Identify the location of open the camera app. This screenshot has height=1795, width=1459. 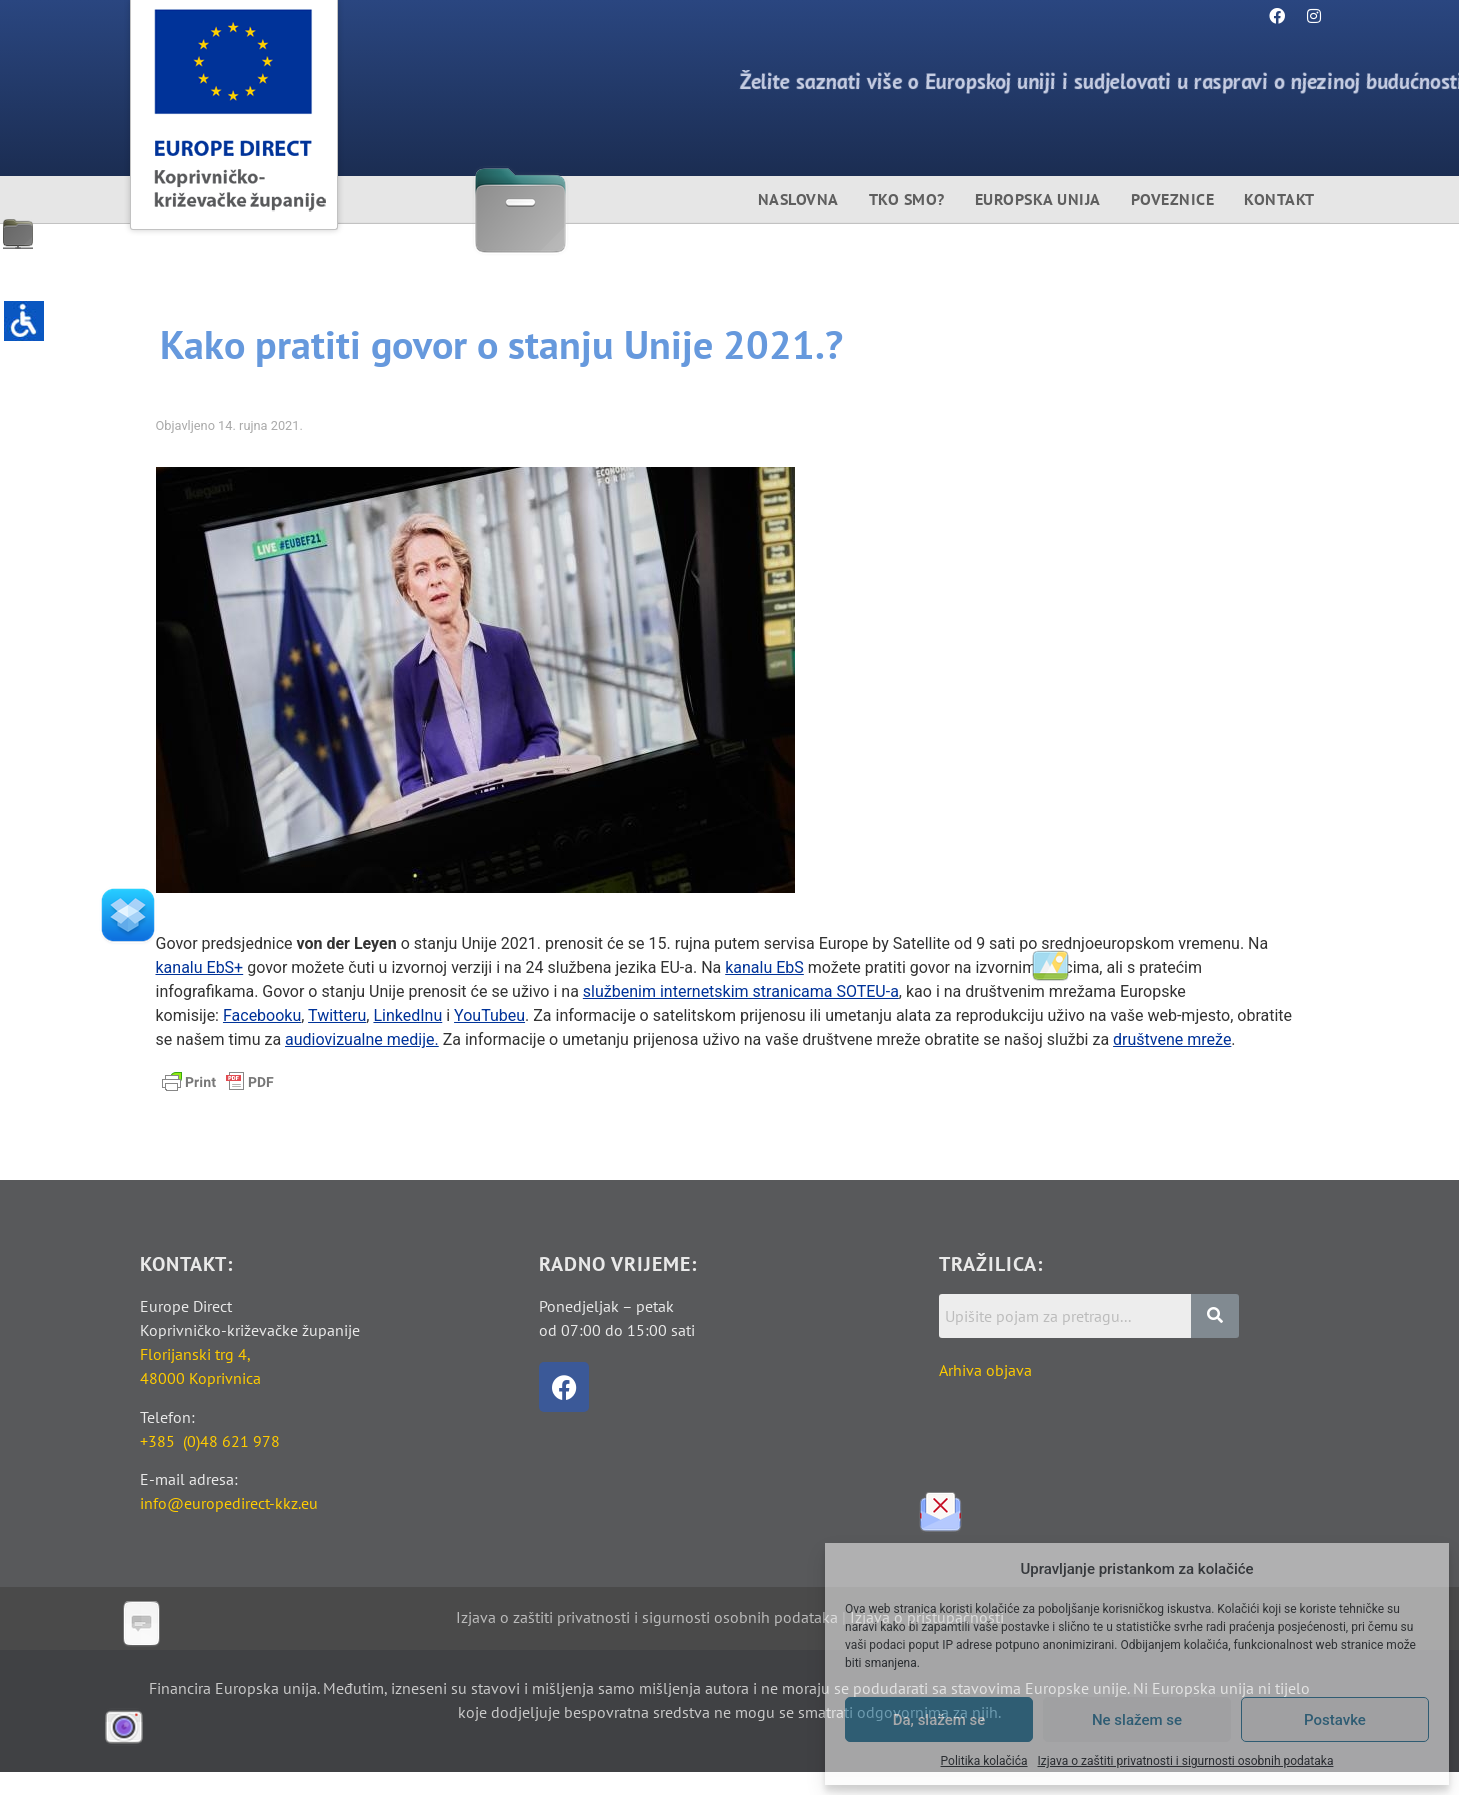
(124, 1727).